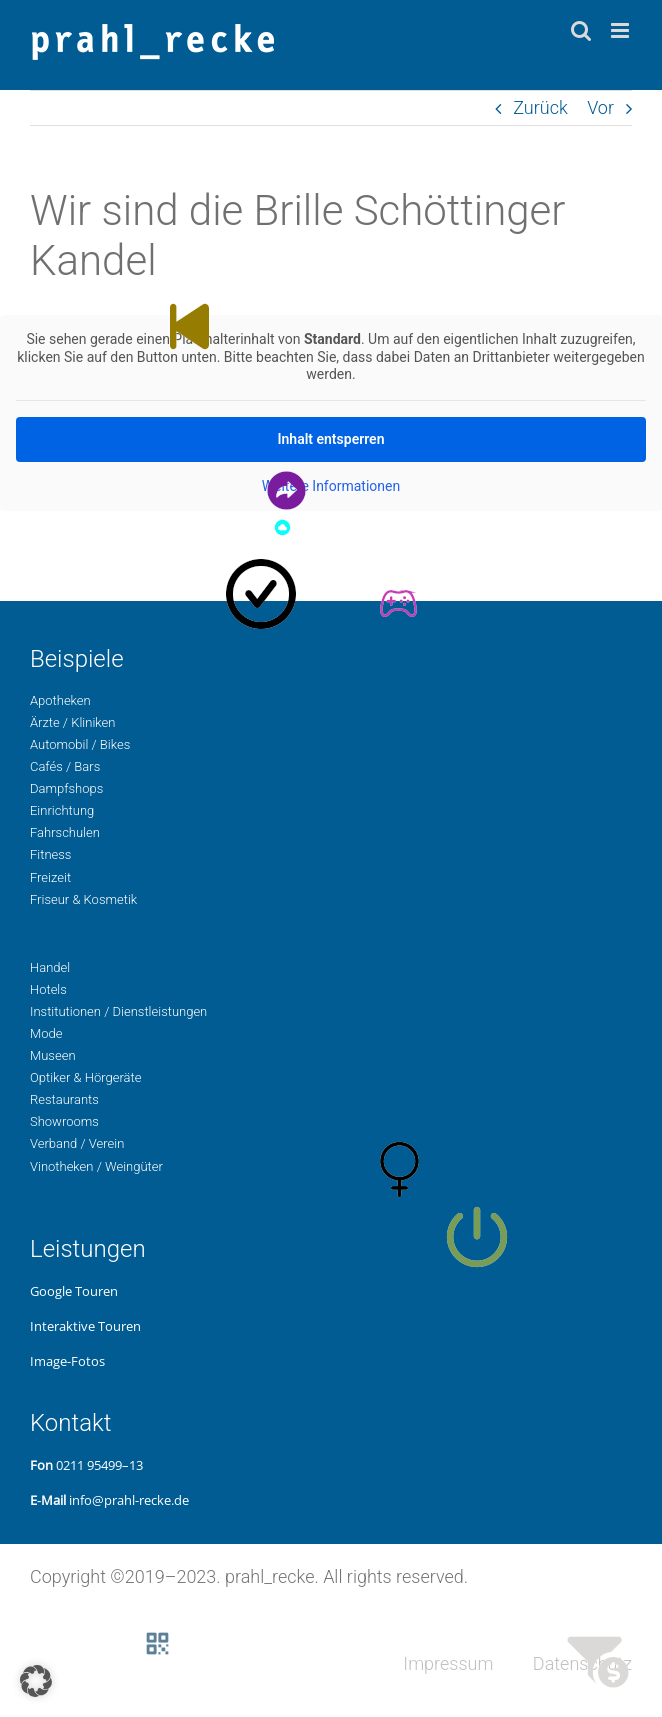 The image size is (662, 1717). I want to click on select female gender option, so click(399, 1169).